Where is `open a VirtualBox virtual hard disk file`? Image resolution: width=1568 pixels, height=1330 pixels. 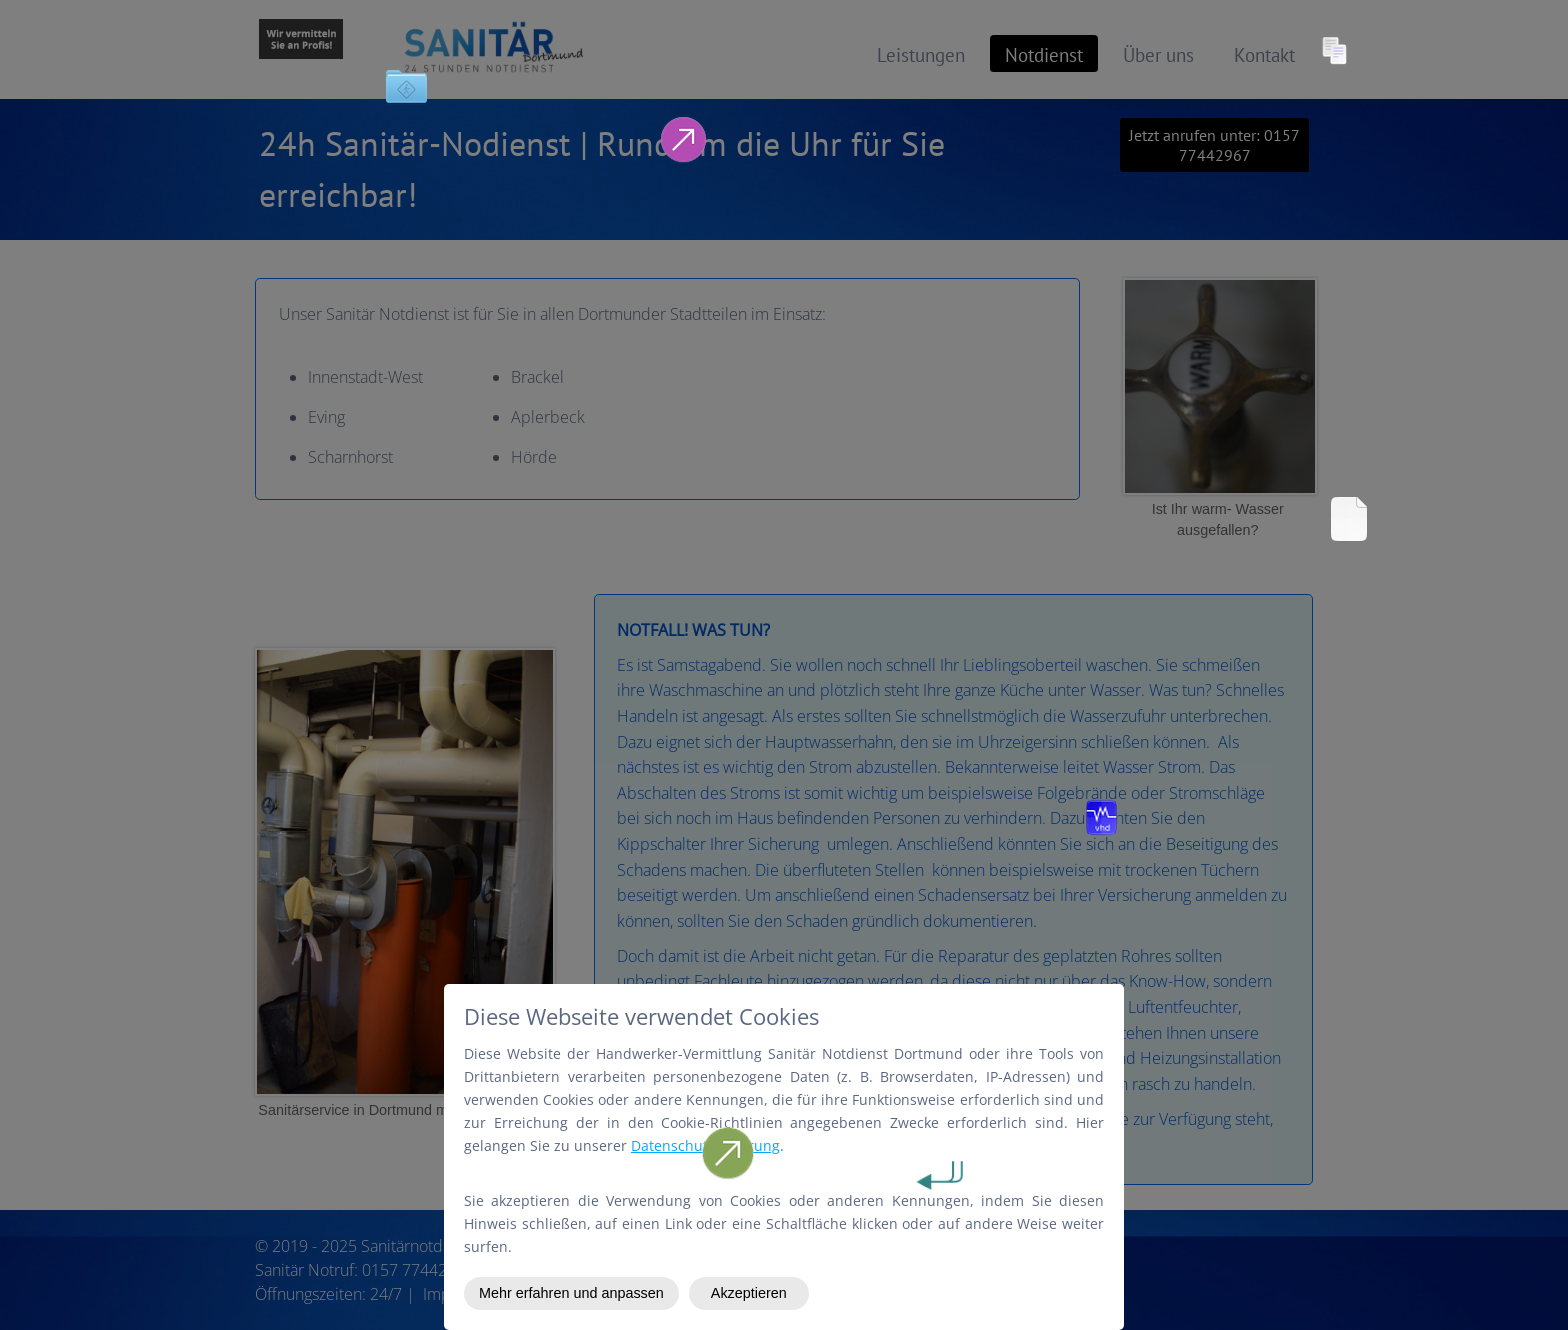 open a VirtualBox virtual hard disk file is located at coordinates (1101, 817).